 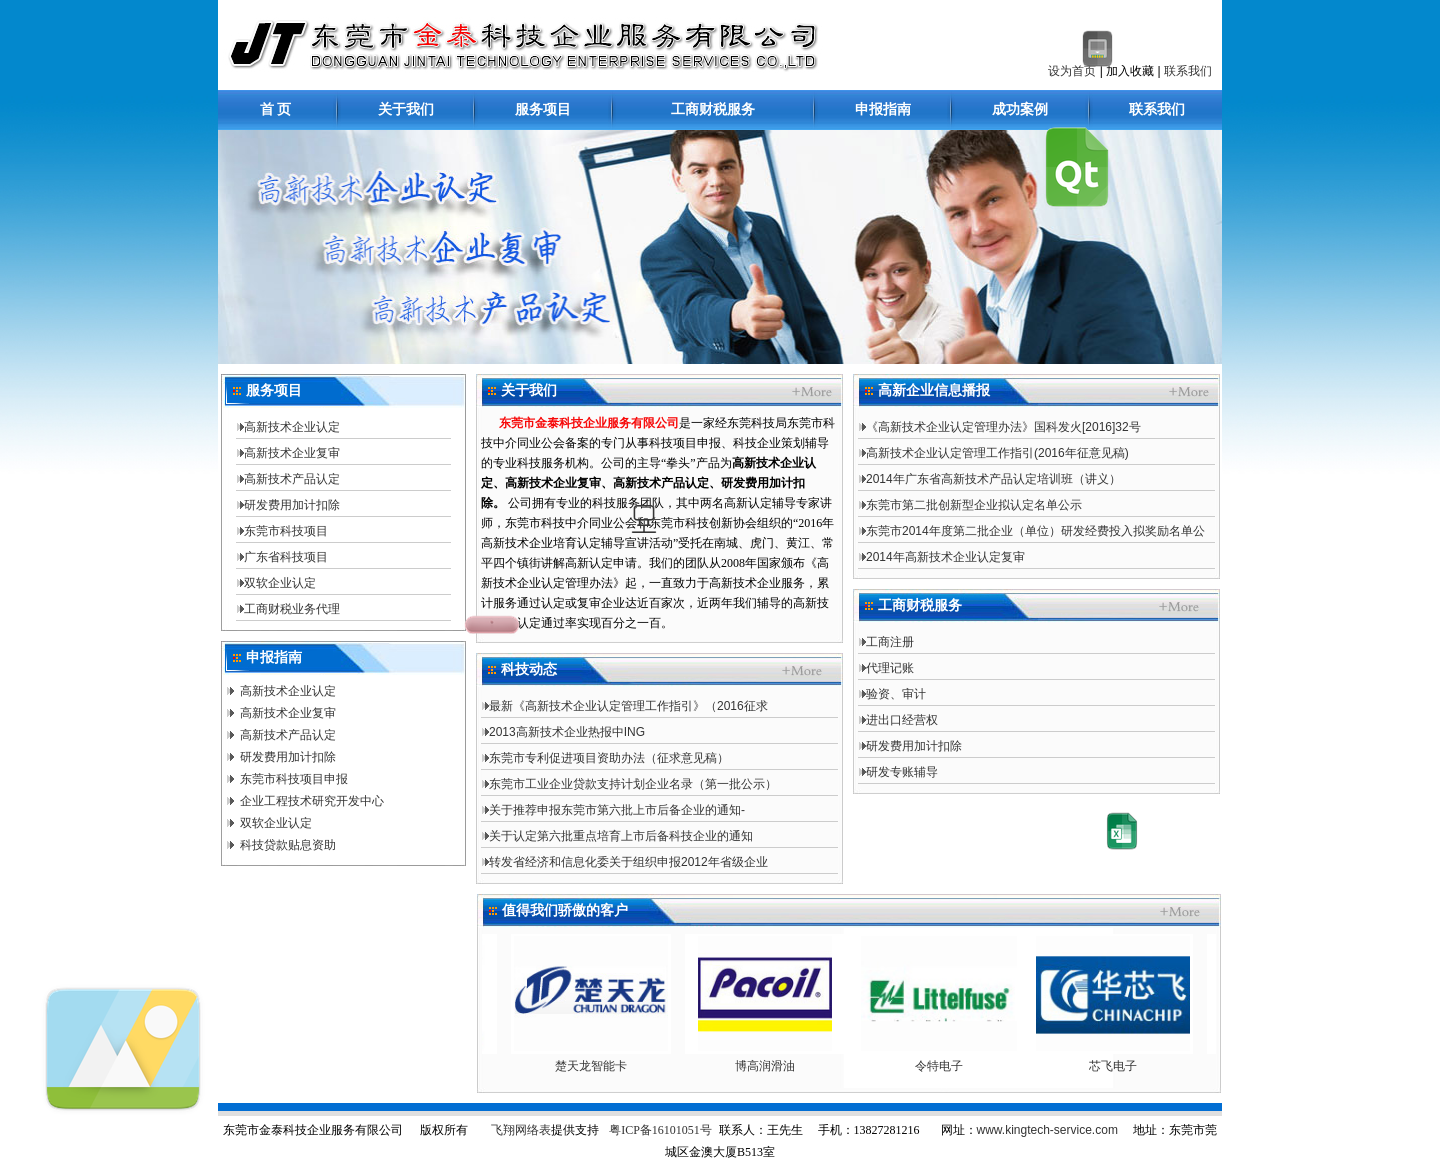 What do you see at coordinates (492, 625) in the screenshot?
I see `connect to a bluetooth speaker` at bounding box center [492, 625].